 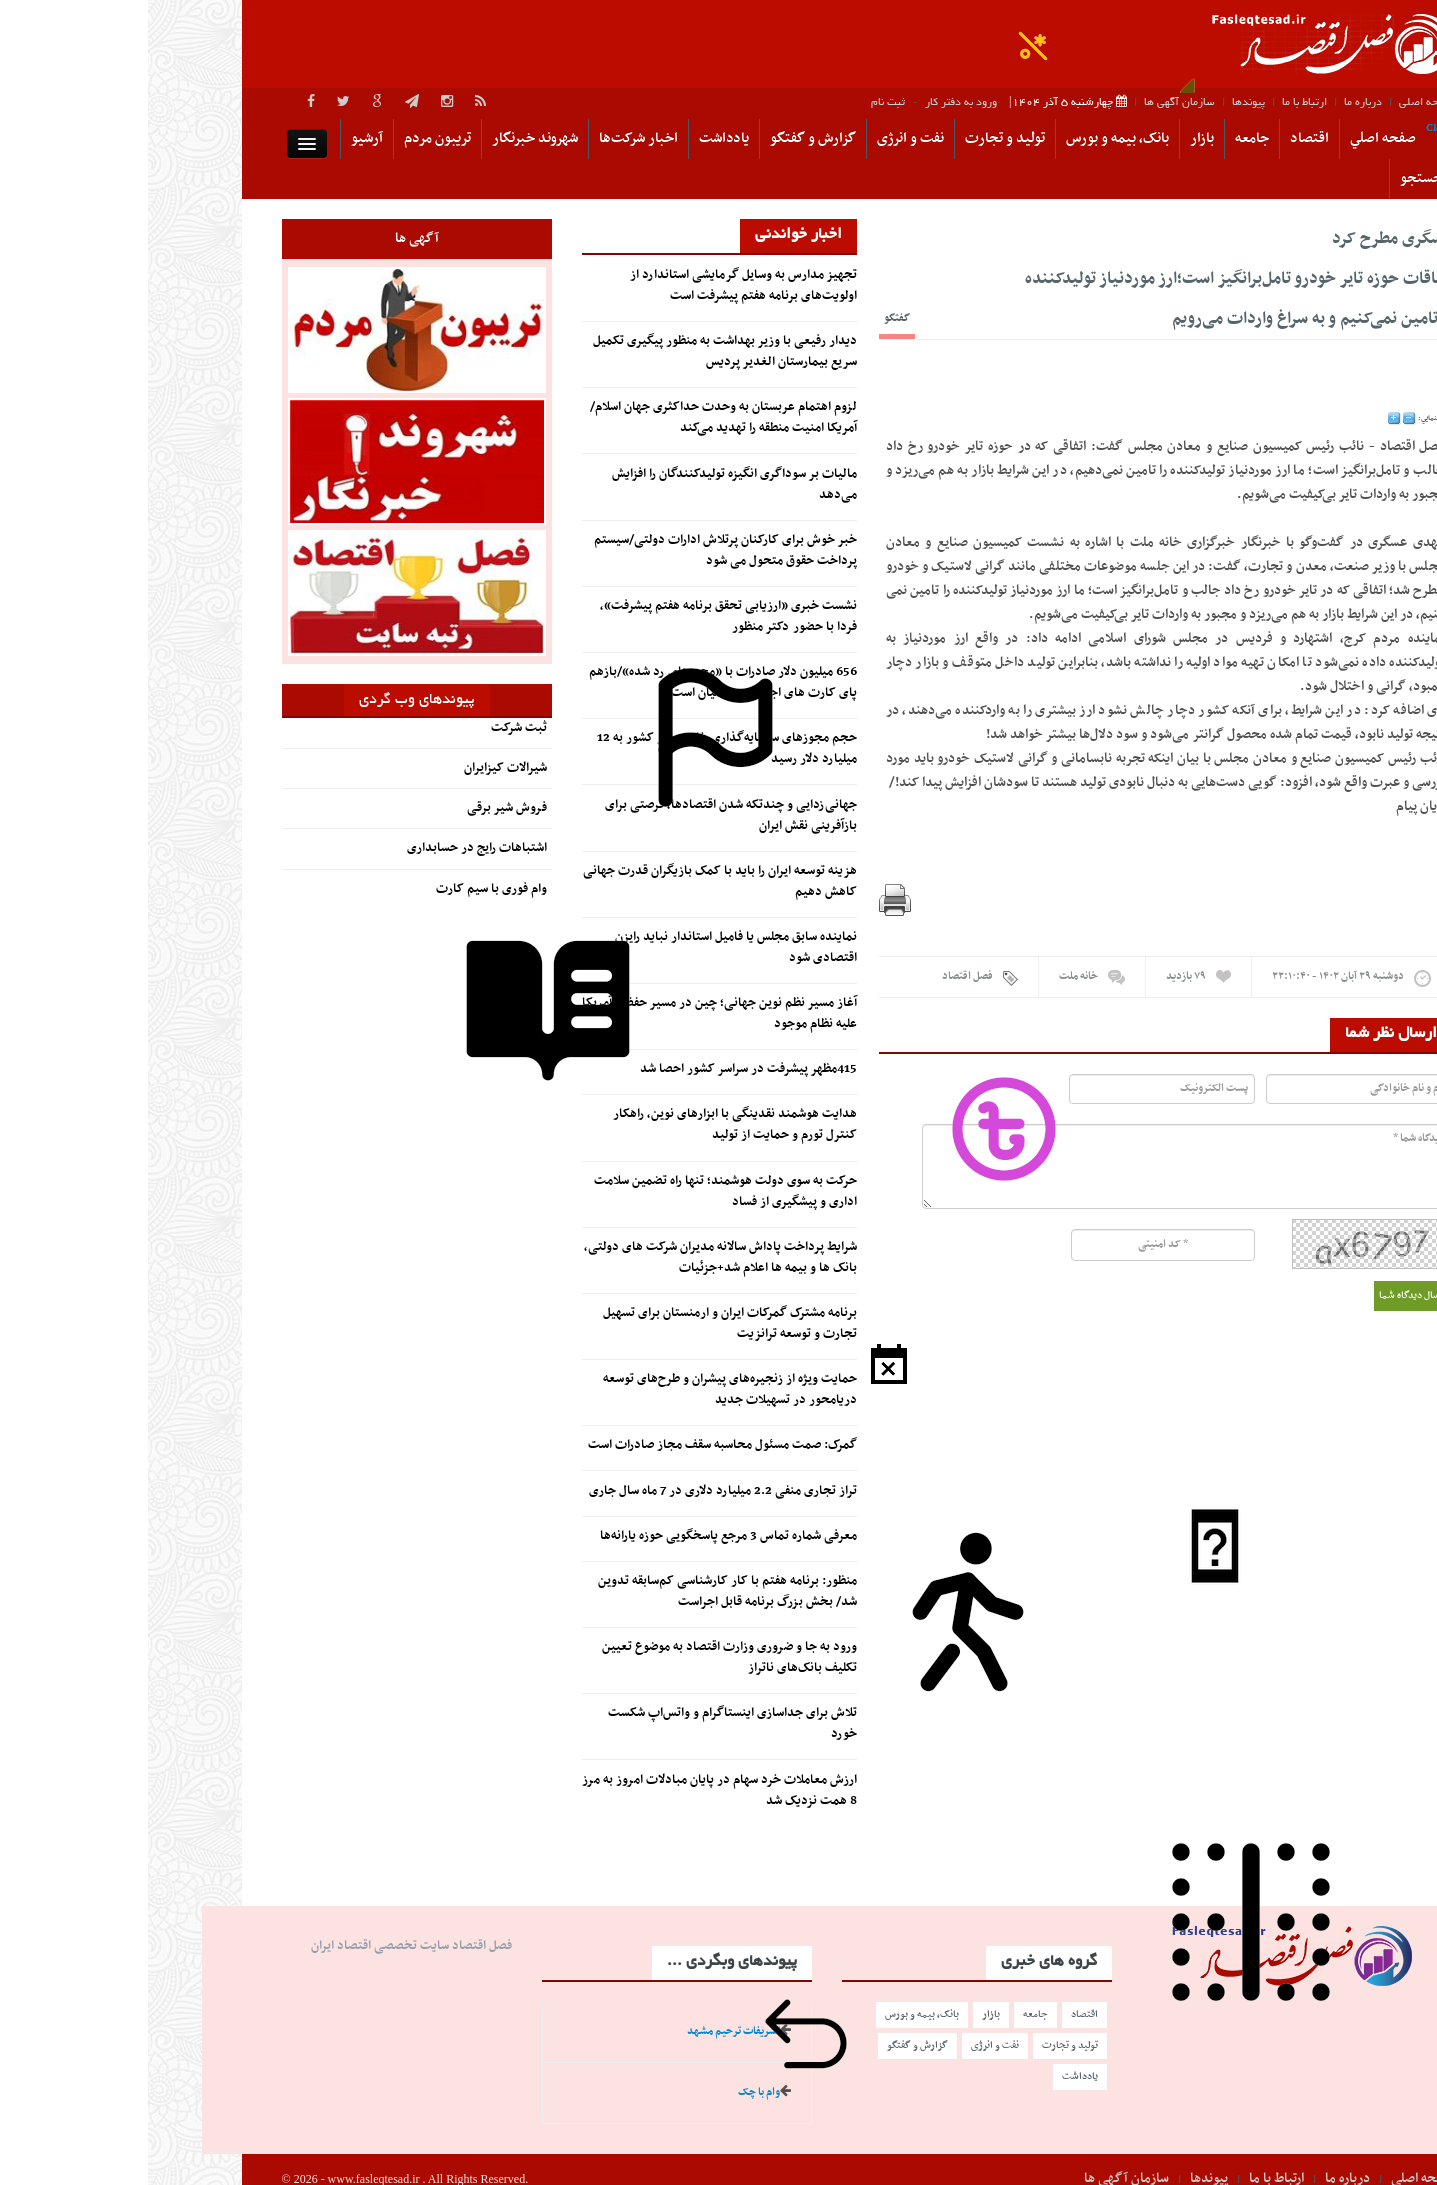 I want to click on indicates full cellular signal strength, so click(x=1188, y=86).